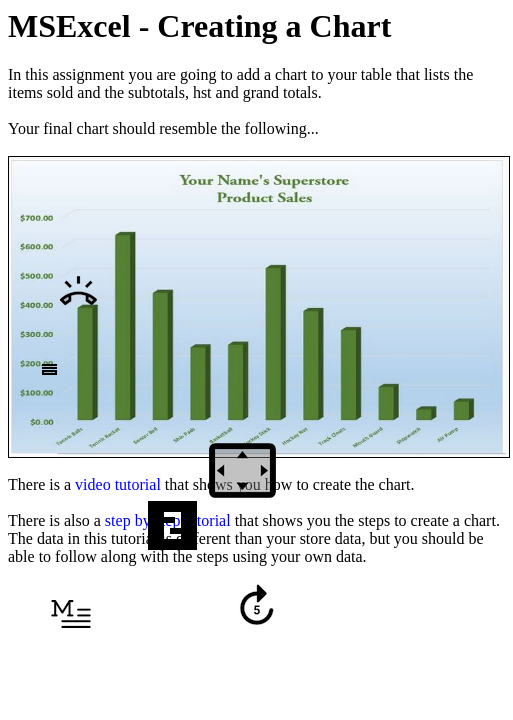 This screenshot has width=513, height=720. Describe the element at coordinates (71, 614) in the screenshot. I see `read article on medium` at that location.